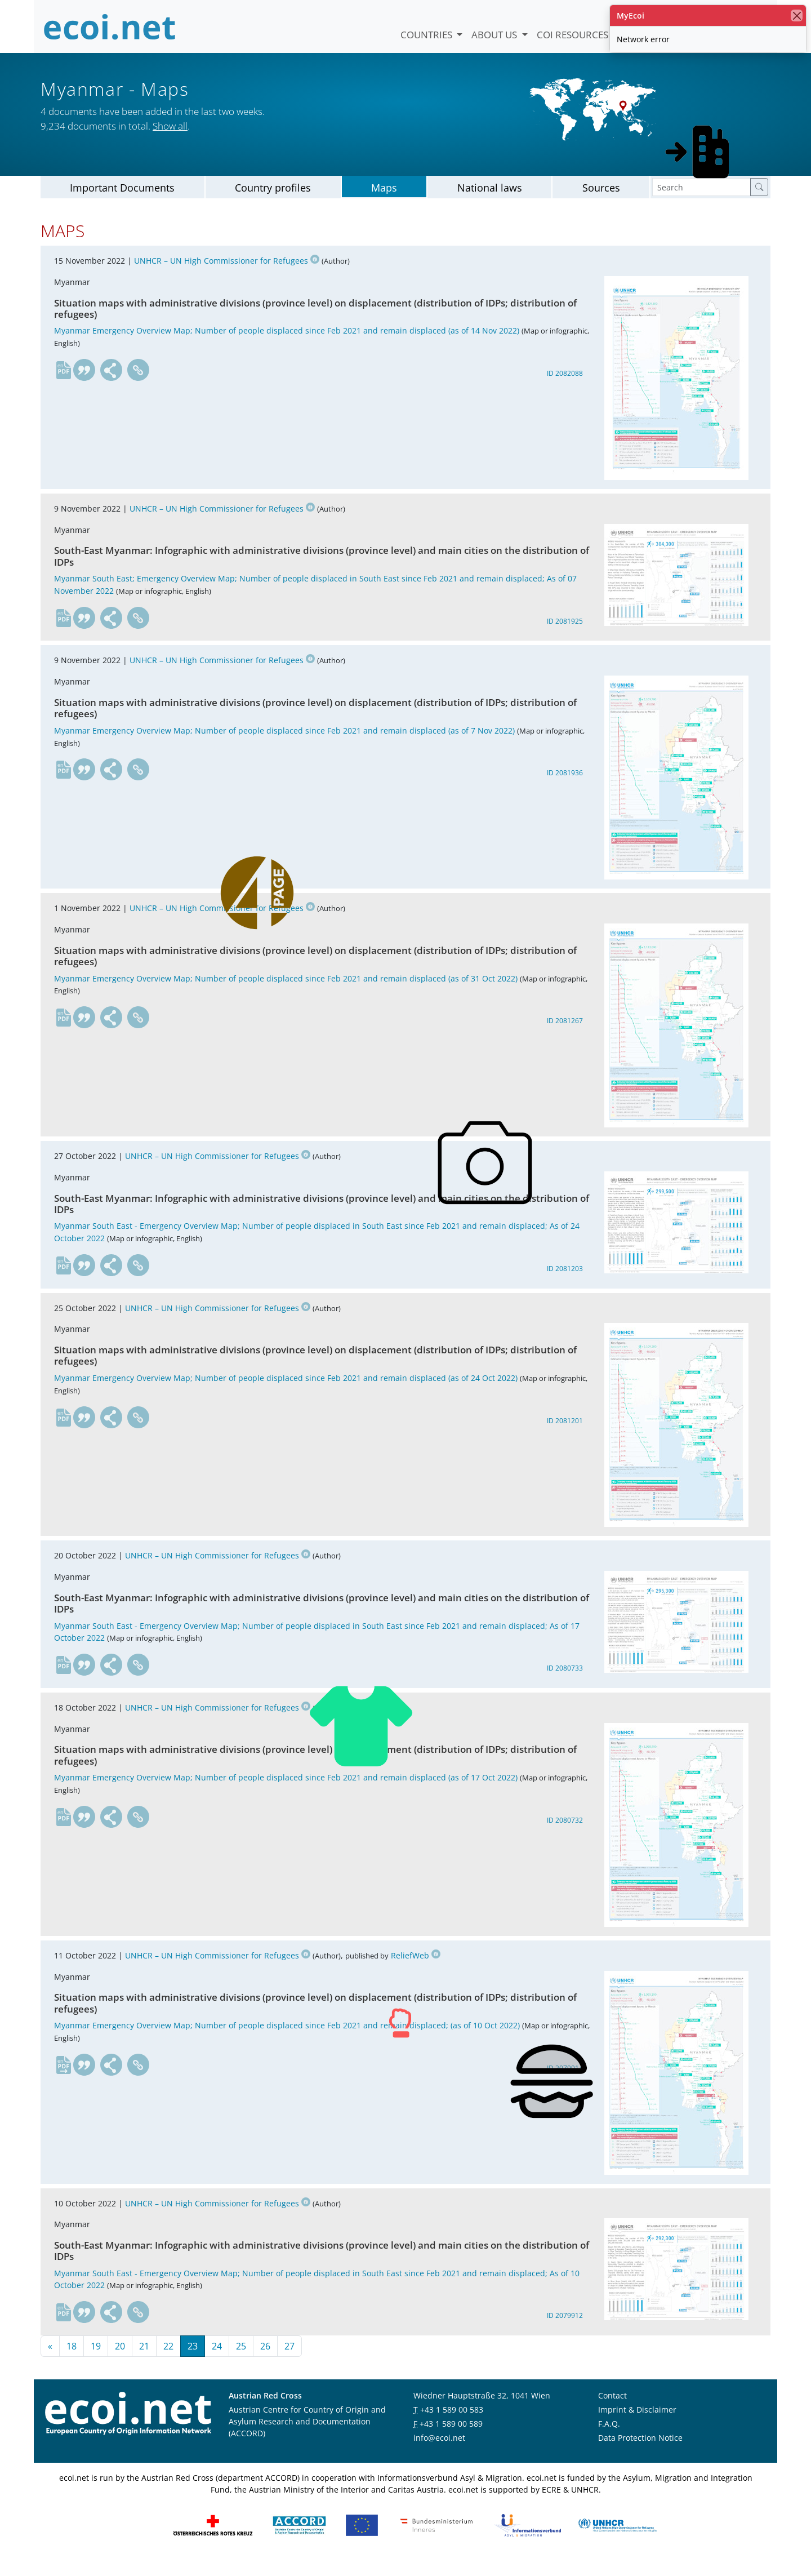 The image size is (811, 2576). What do you see at coordinates (257, 892) in the screenshot?
I see `page4 brand logo` at bounding box center [257, 892].